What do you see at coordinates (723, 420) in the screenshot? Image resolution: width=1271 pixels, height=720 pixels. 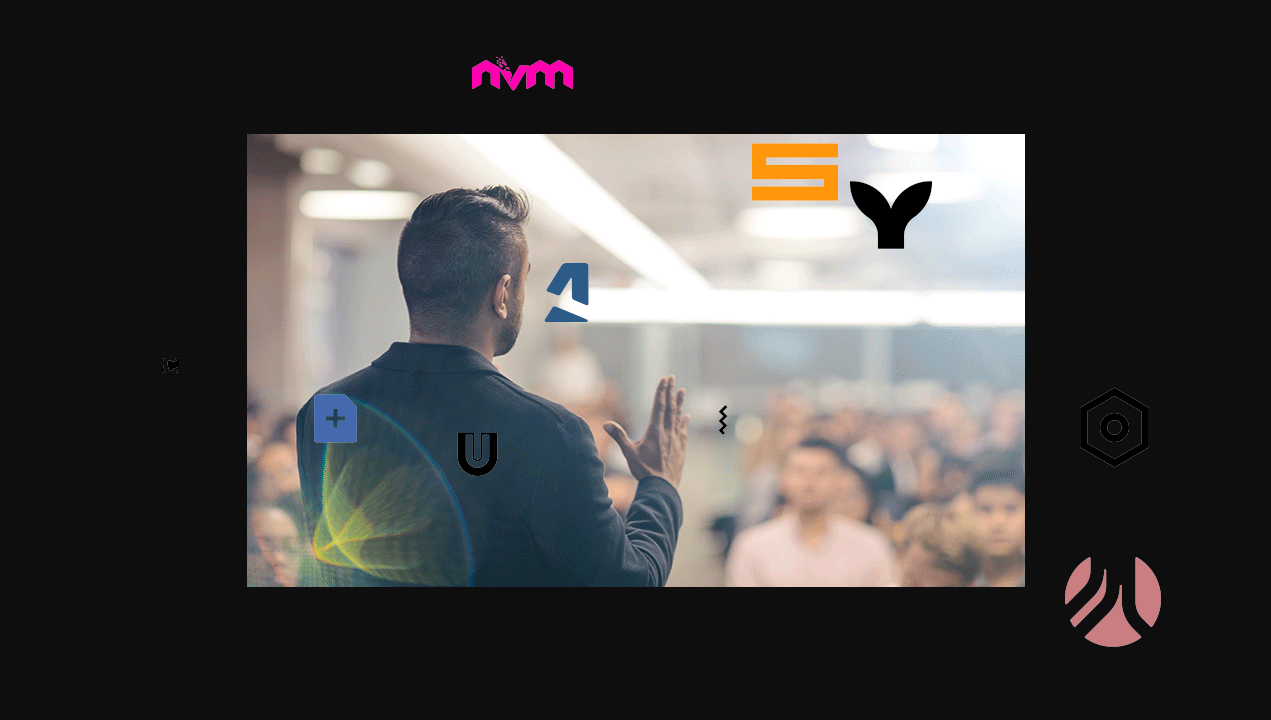 I see `common workflow language logo` at bounding box center [723, 420].